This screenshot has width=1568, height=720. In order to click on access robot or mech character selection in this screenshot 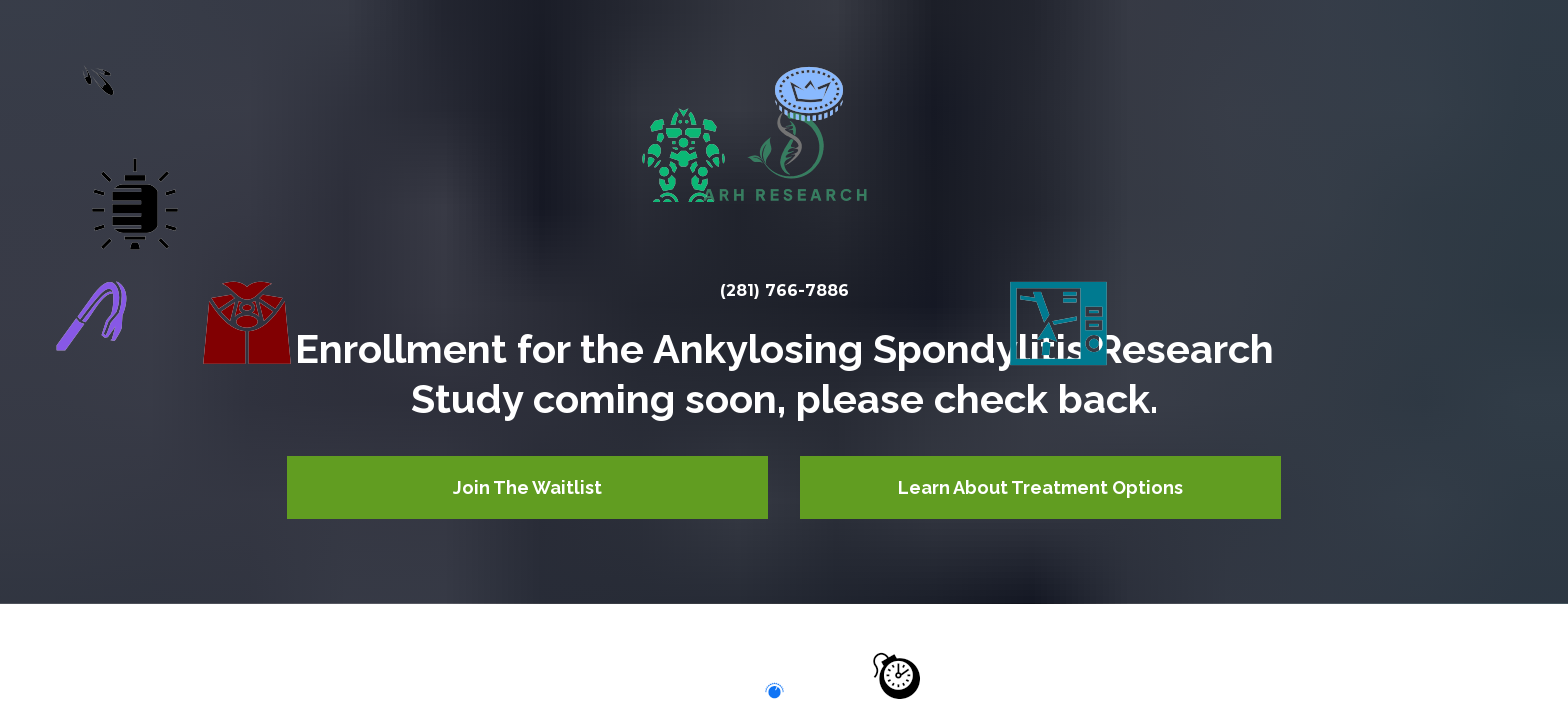, I will do `click(683, 155)`.